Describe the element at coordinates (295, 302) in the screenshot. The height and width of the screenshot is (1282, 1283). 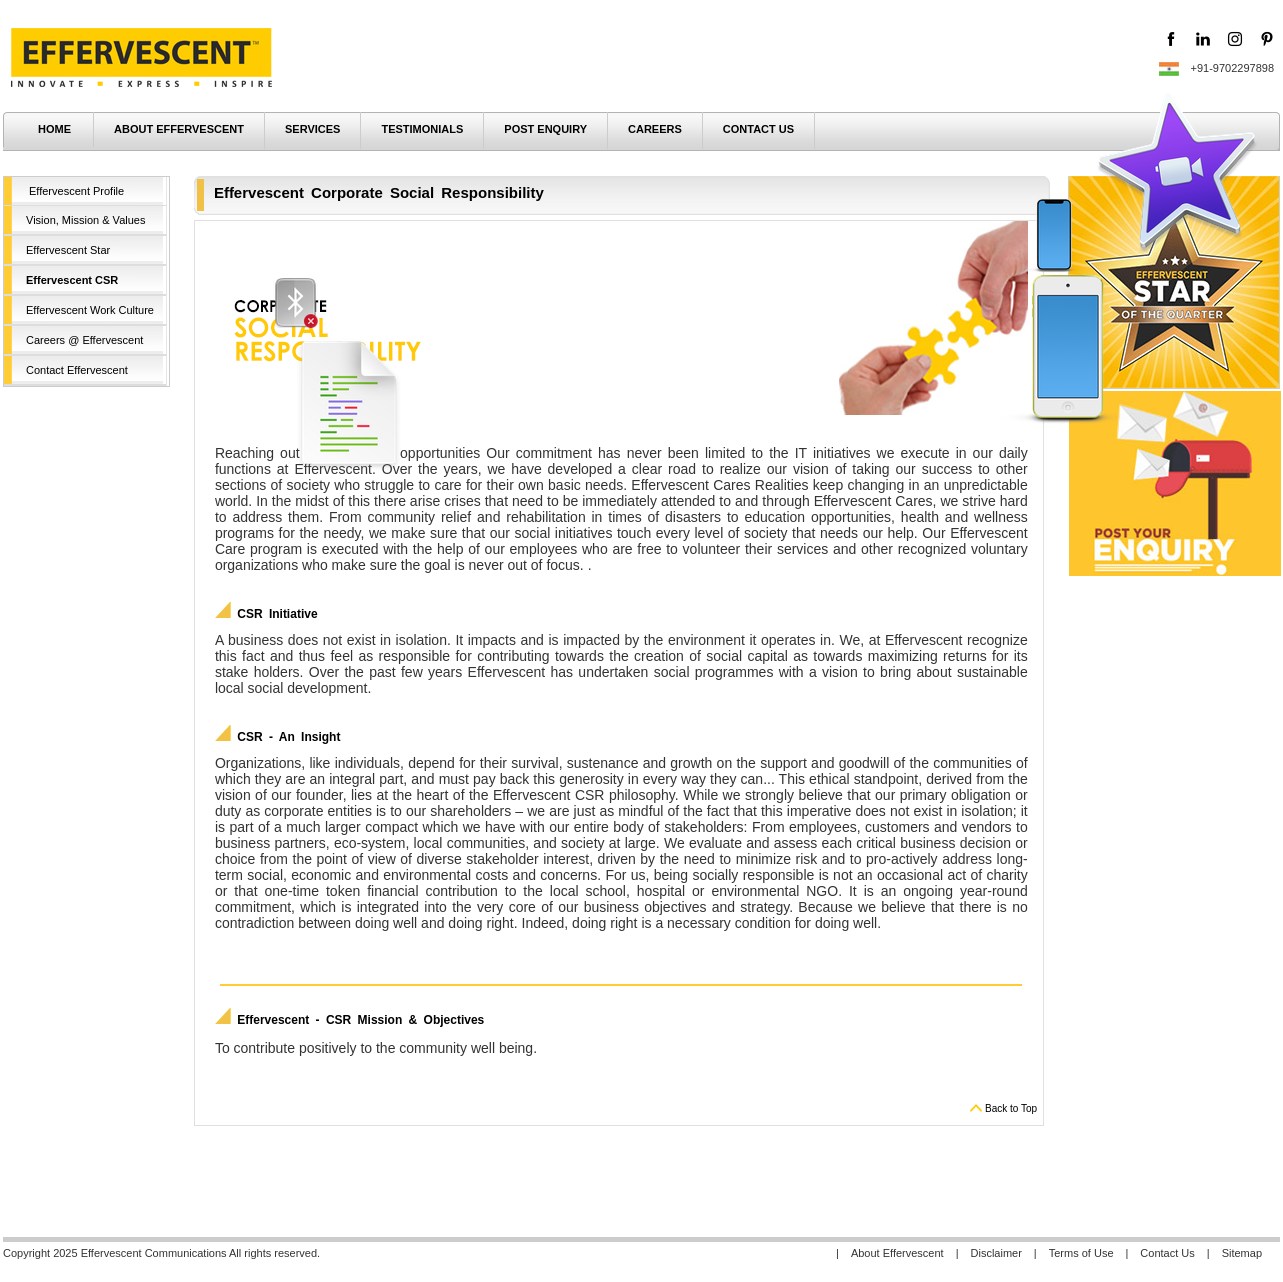
I see `bluetooth is currently disabled` at that location.